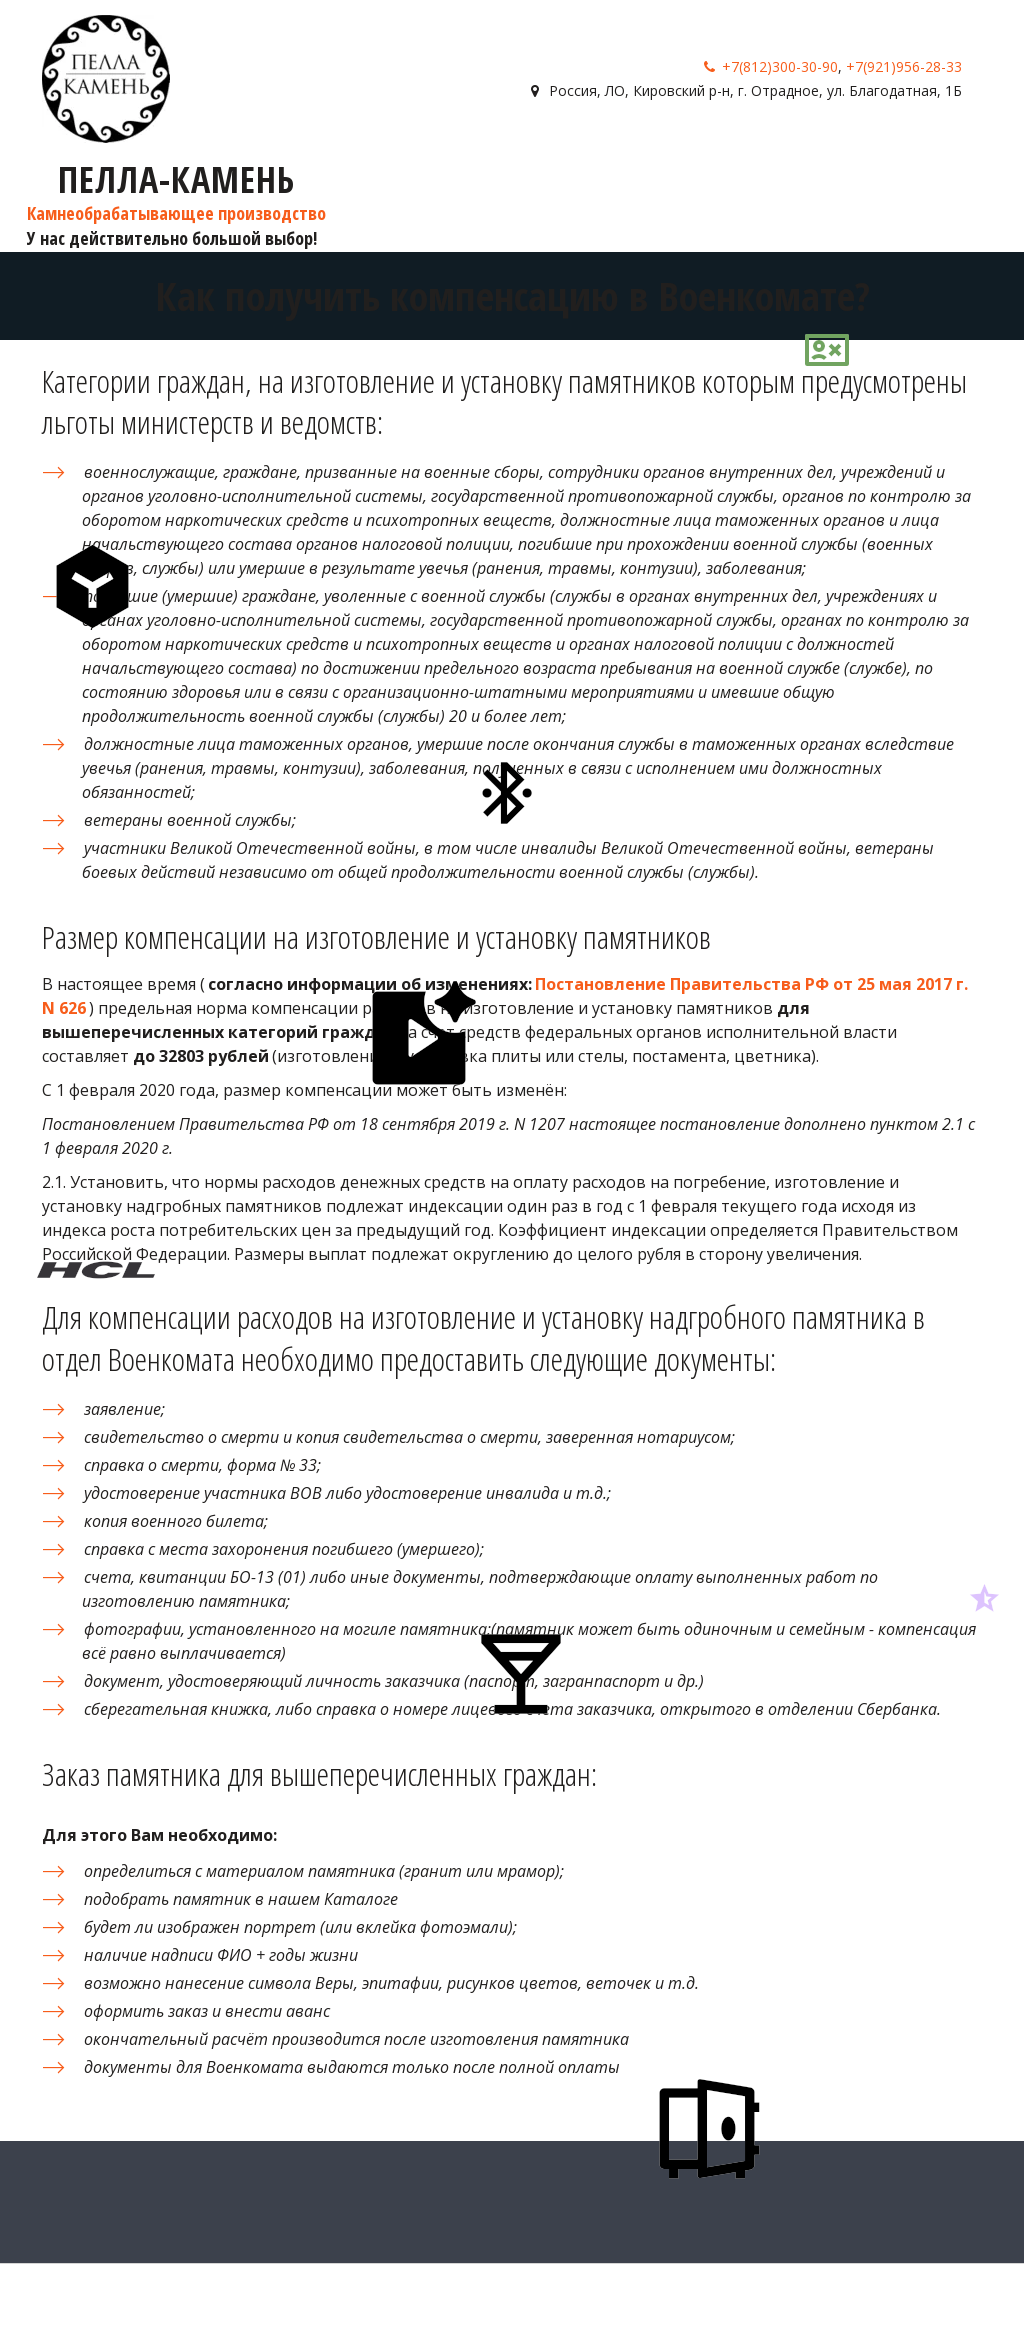 Image resolution: width=1024 pixels, height=2333 pixels. What do you see at coordinates (707, 2131) in the screenshot?
I see `access secure storage or vault` at bounding box center [707, 2131].